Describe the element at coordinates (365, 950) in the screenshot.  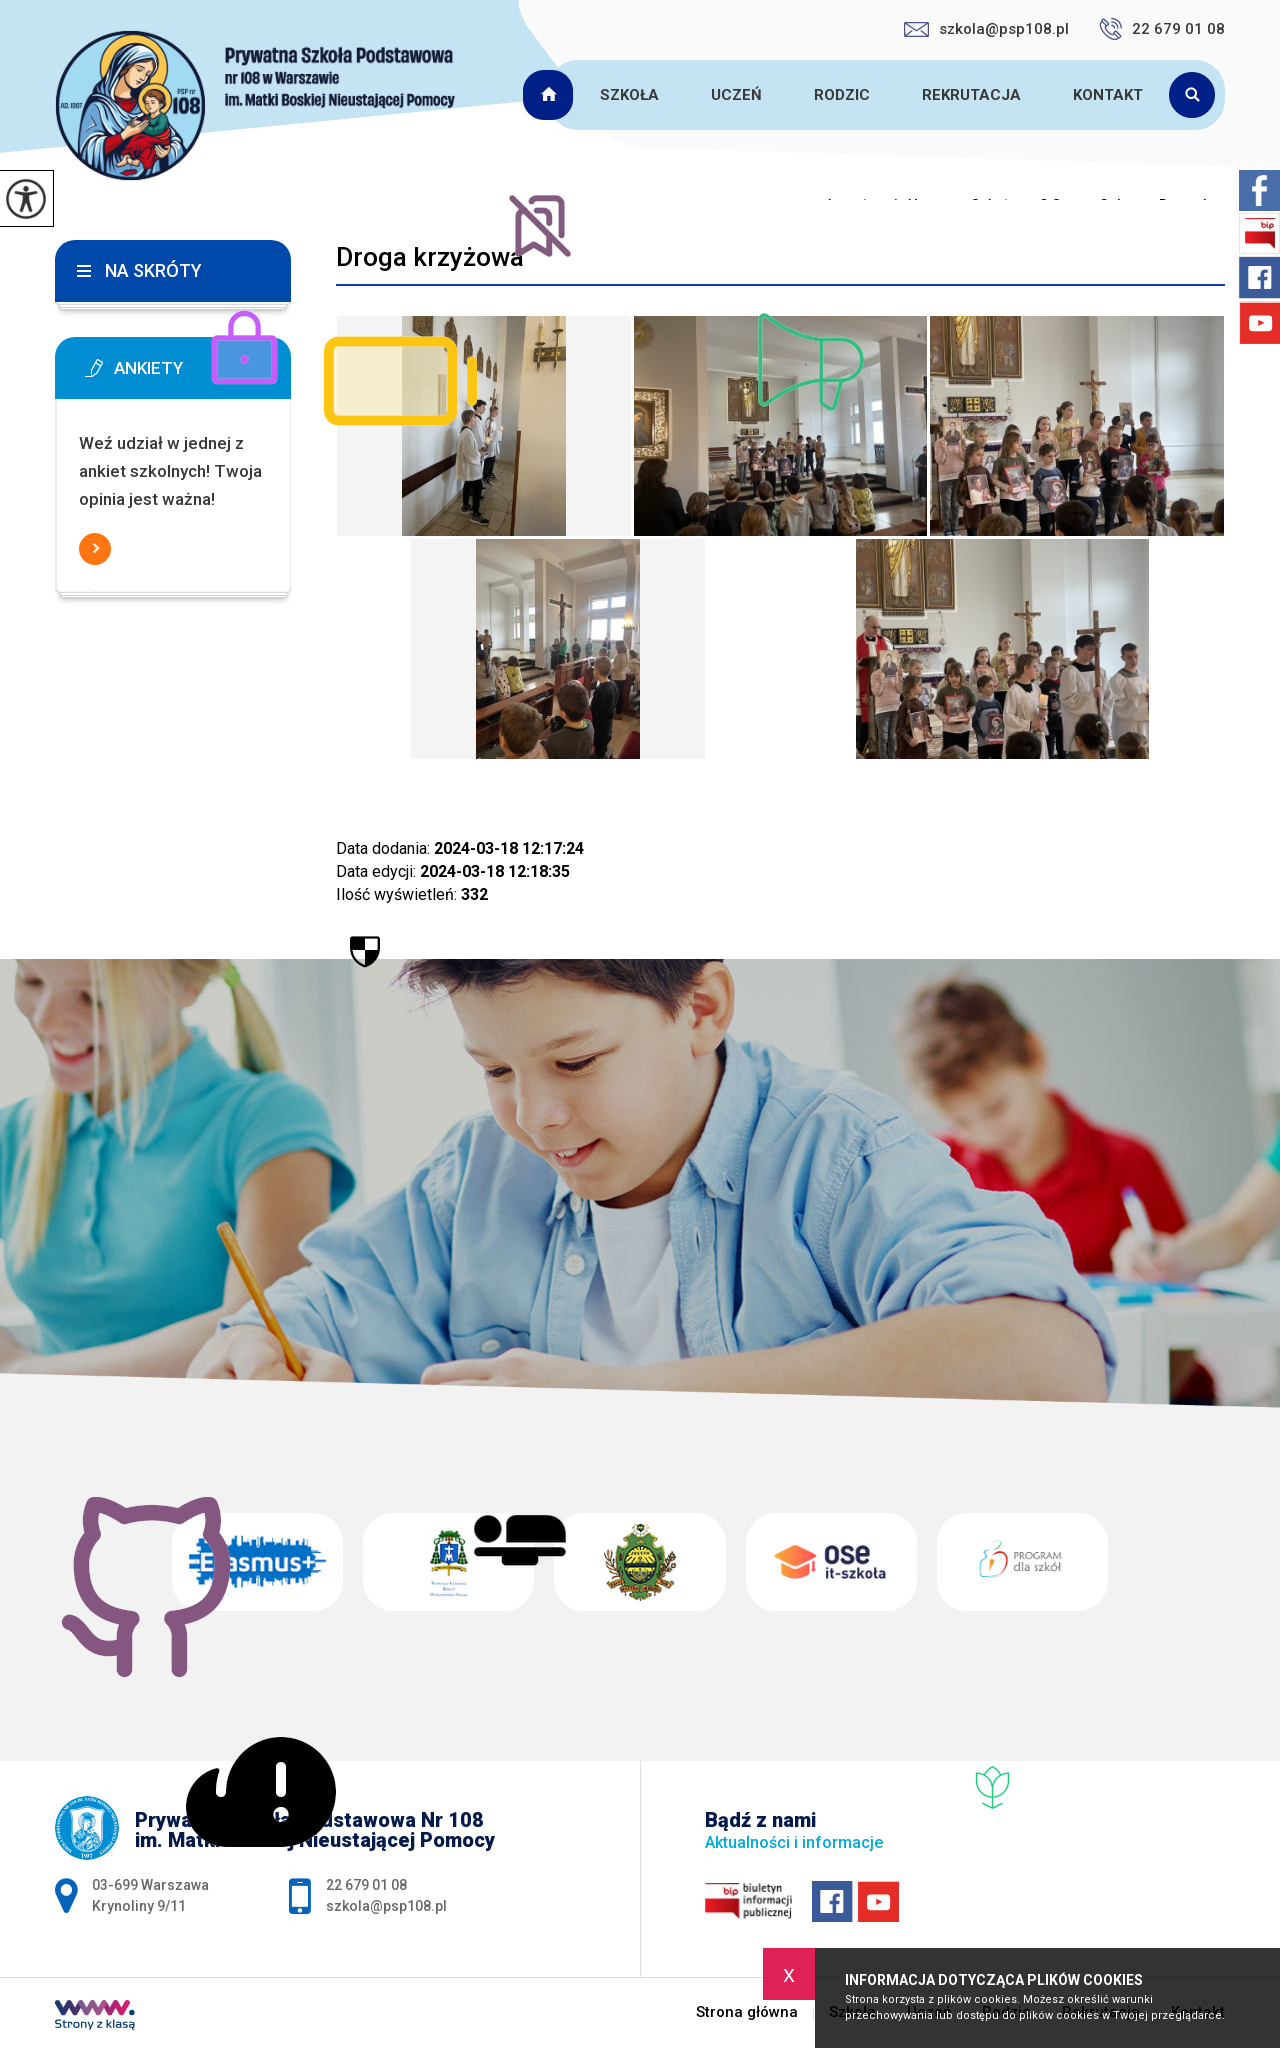
I see `indicates verified or secure status` at that location.